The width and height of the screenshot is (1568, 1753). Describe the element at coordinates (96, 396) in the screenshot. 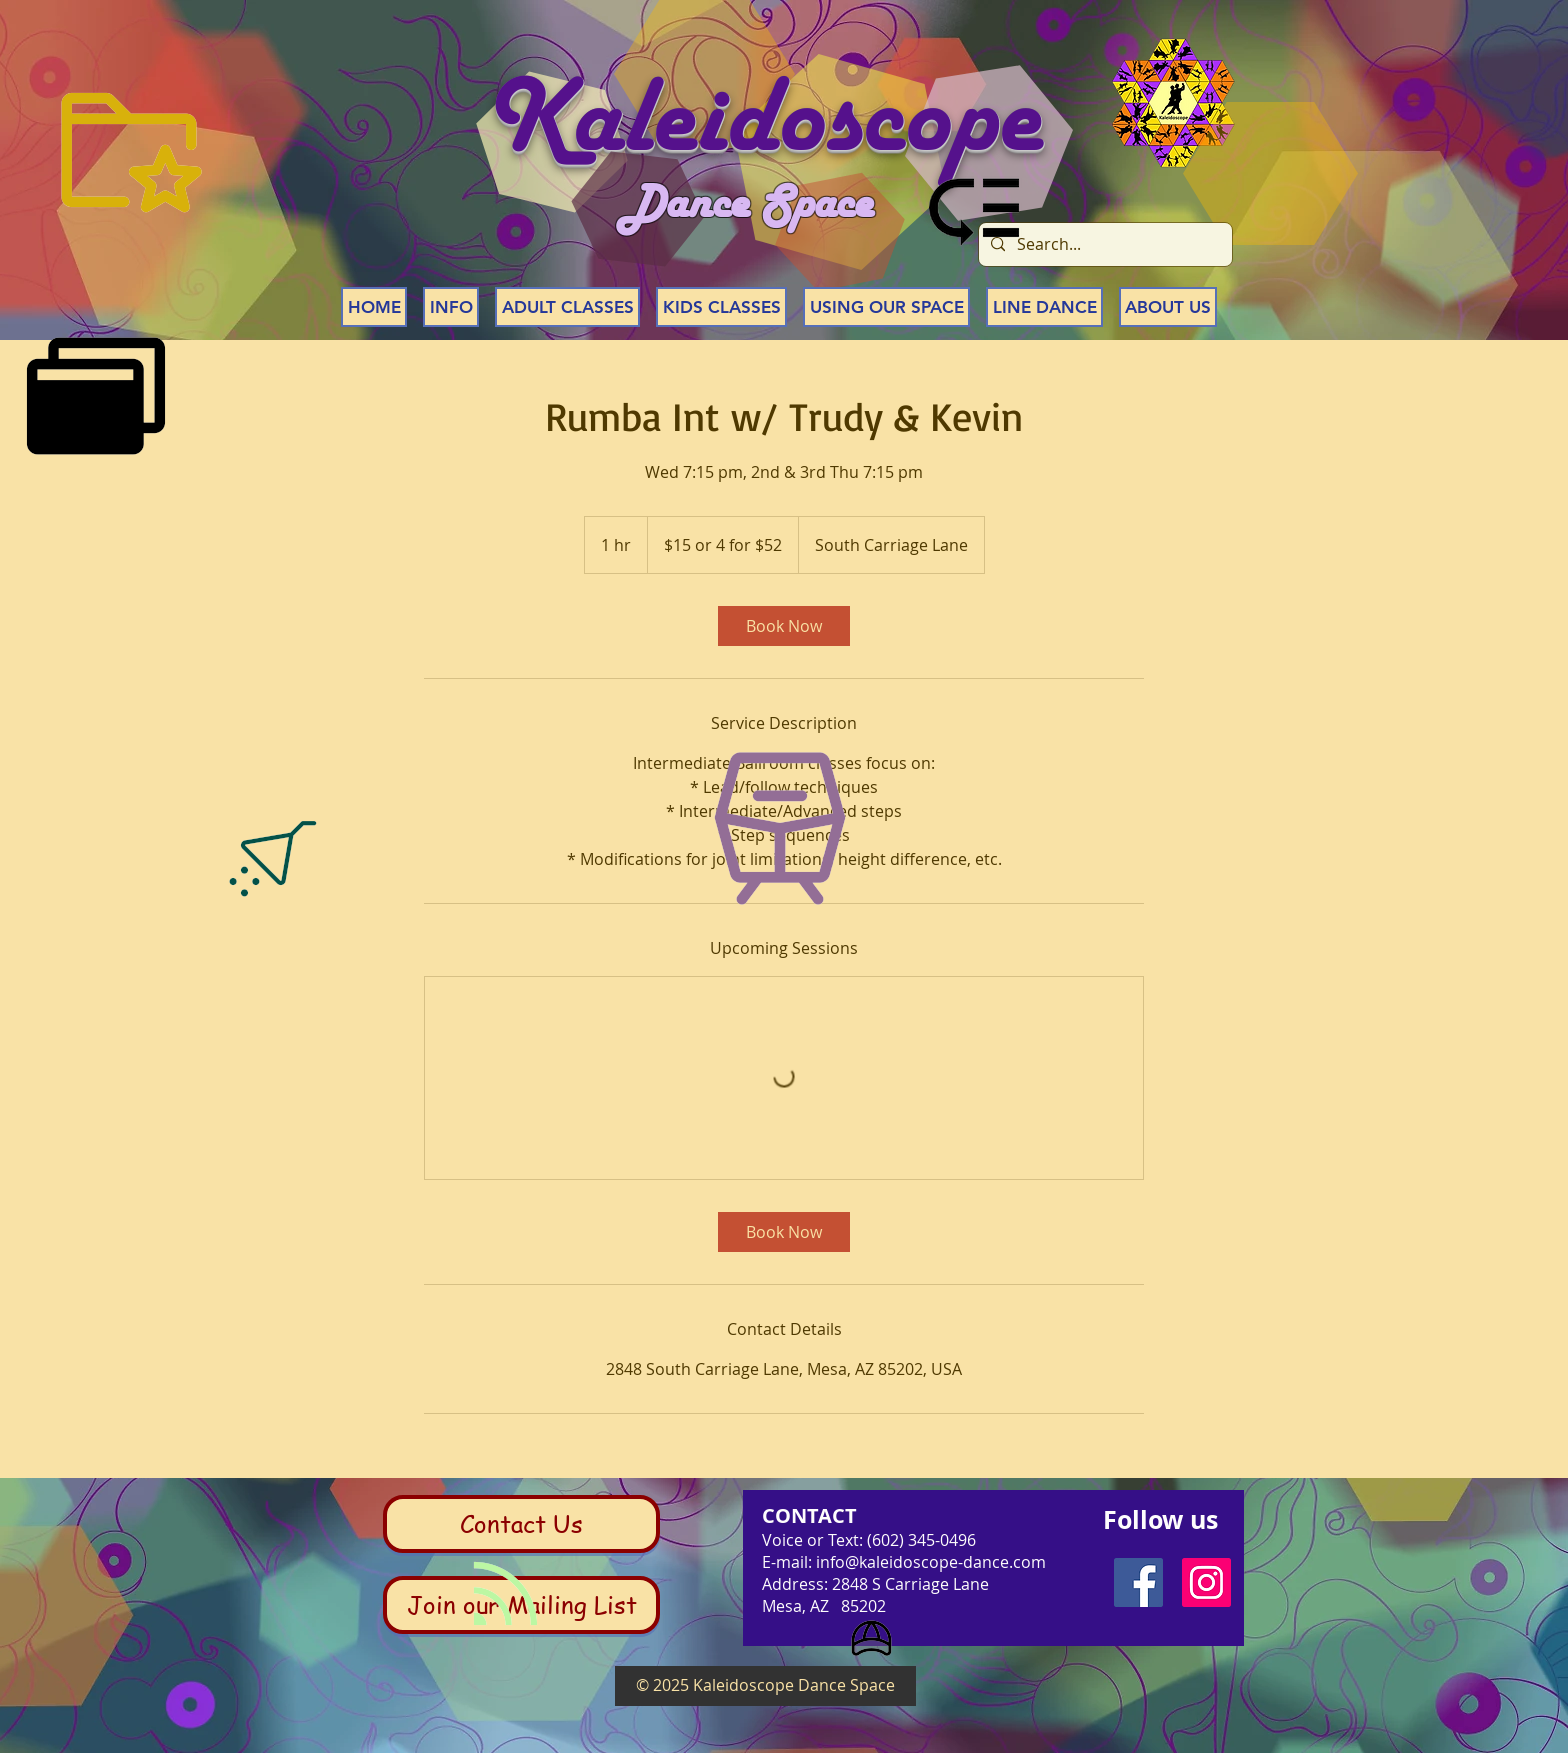

I see `view open browser windows` at that location.